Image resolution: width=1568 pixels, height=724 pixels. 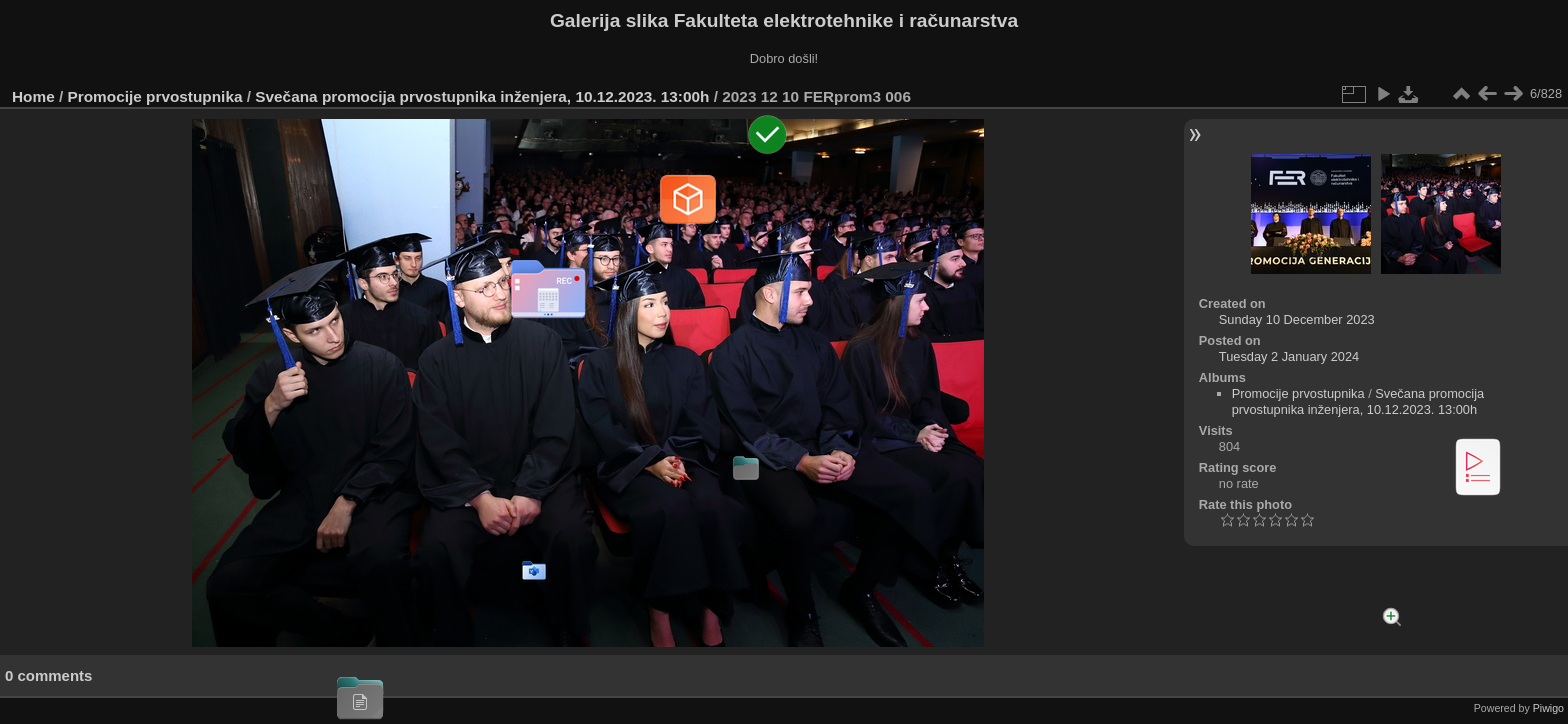 What do you see at coordinates (688, 198) in the screenshot?
I see `open a 3D model file in OBJ format` at bounding box center [688, 198].